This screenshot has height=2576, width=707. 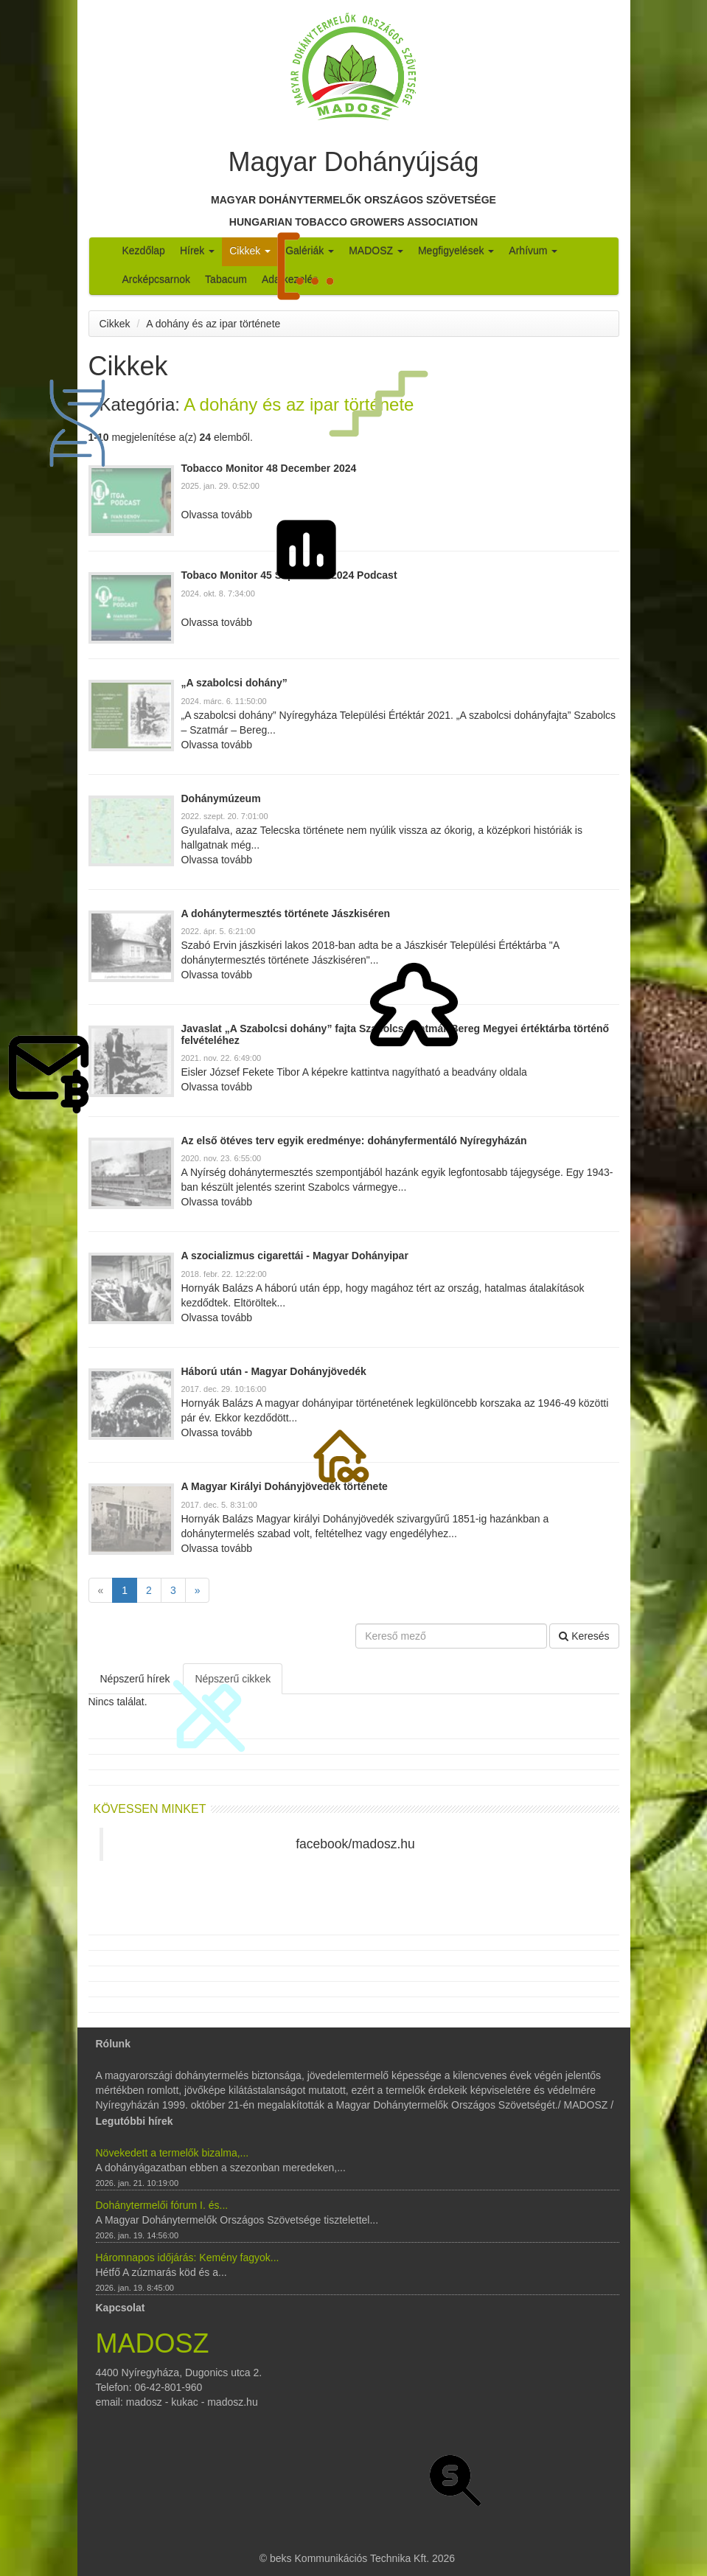 What do you see at coordinates (77, 423) in the screenshot?
I see `access genetic or DNA-related information` at bounding box center [77, 423].